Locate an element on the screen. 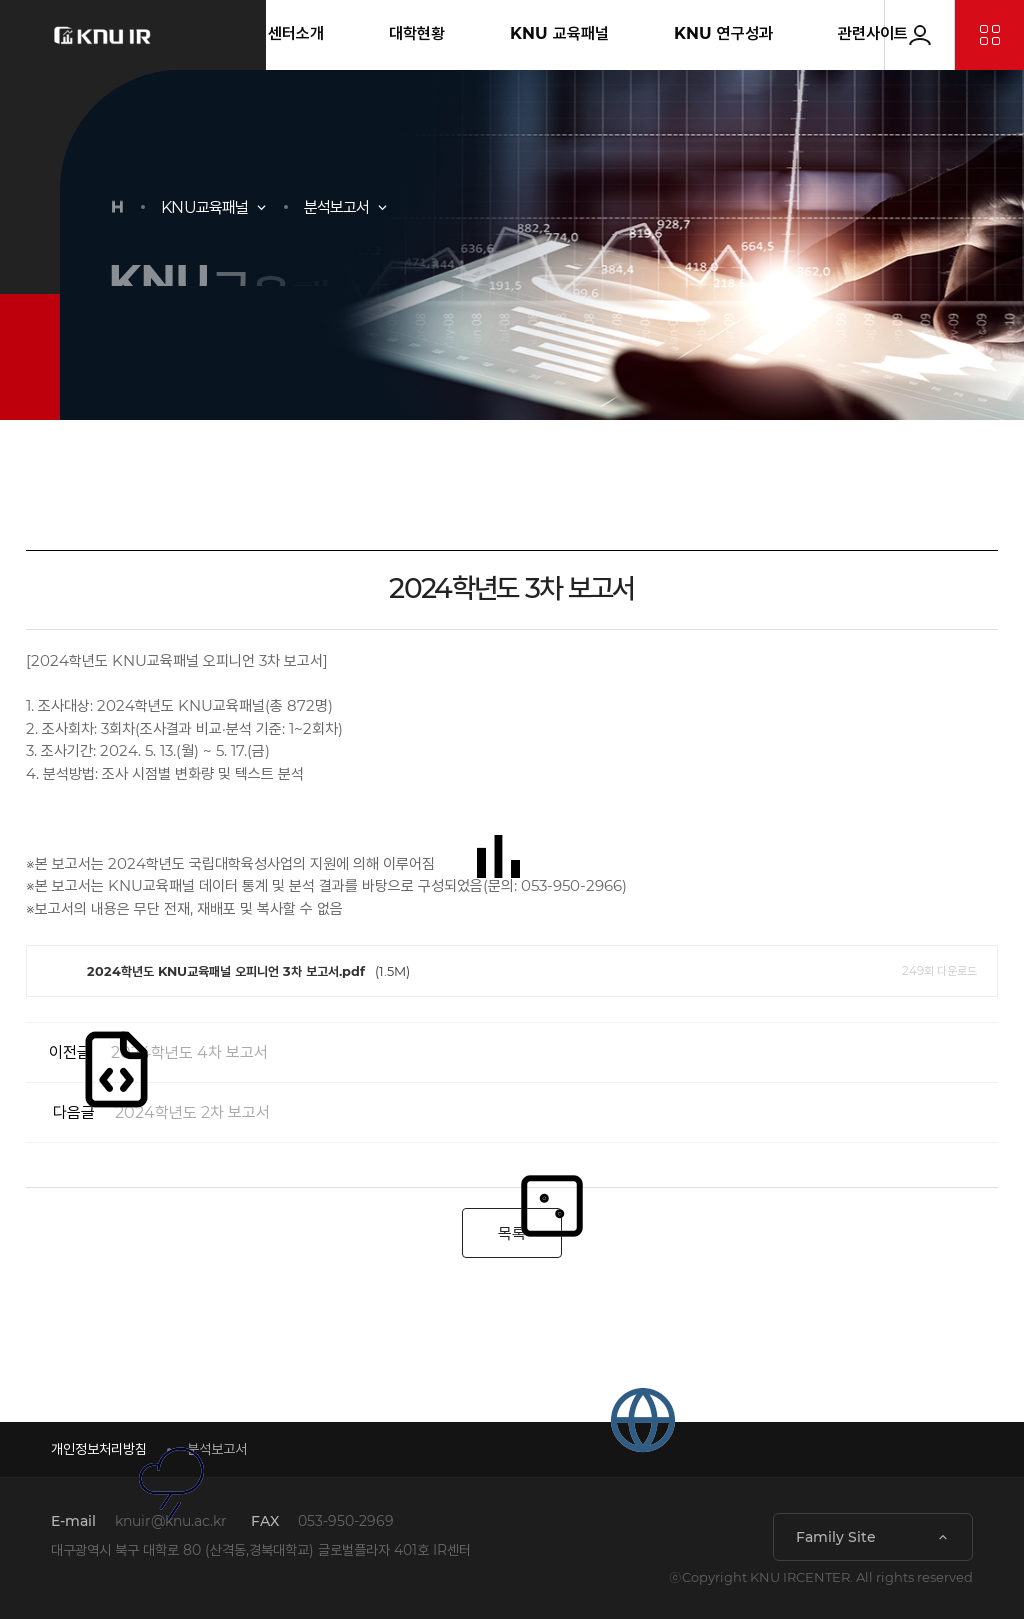  view analytics or statistics is located at coordinates (498, 856).